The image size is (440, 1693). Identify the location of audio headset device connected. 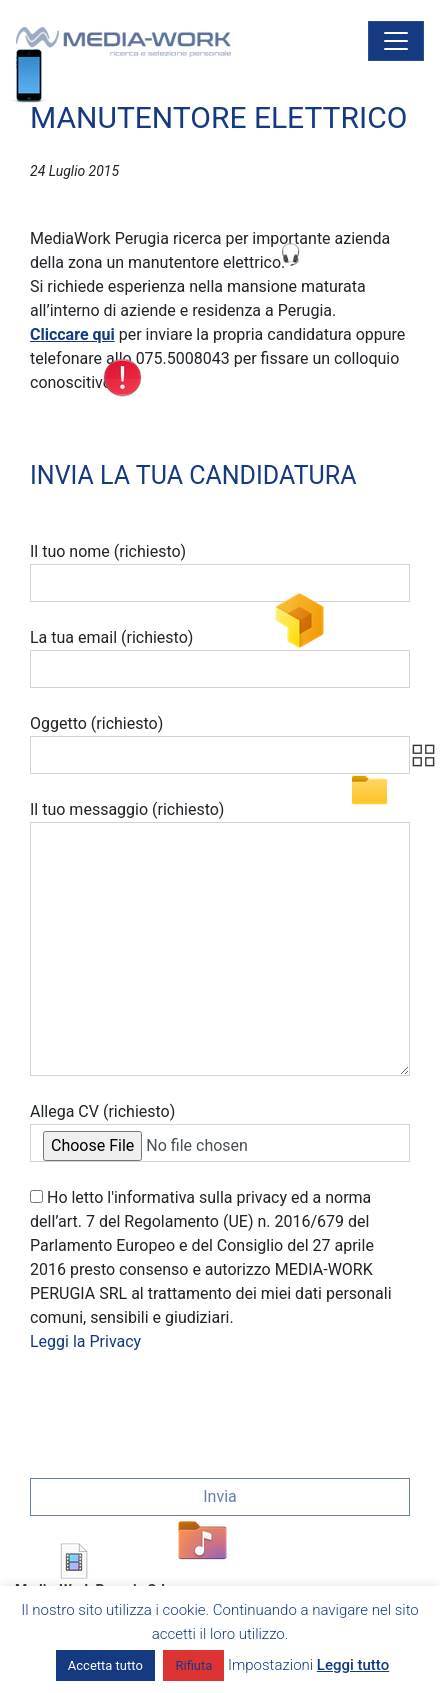
(290, 254).